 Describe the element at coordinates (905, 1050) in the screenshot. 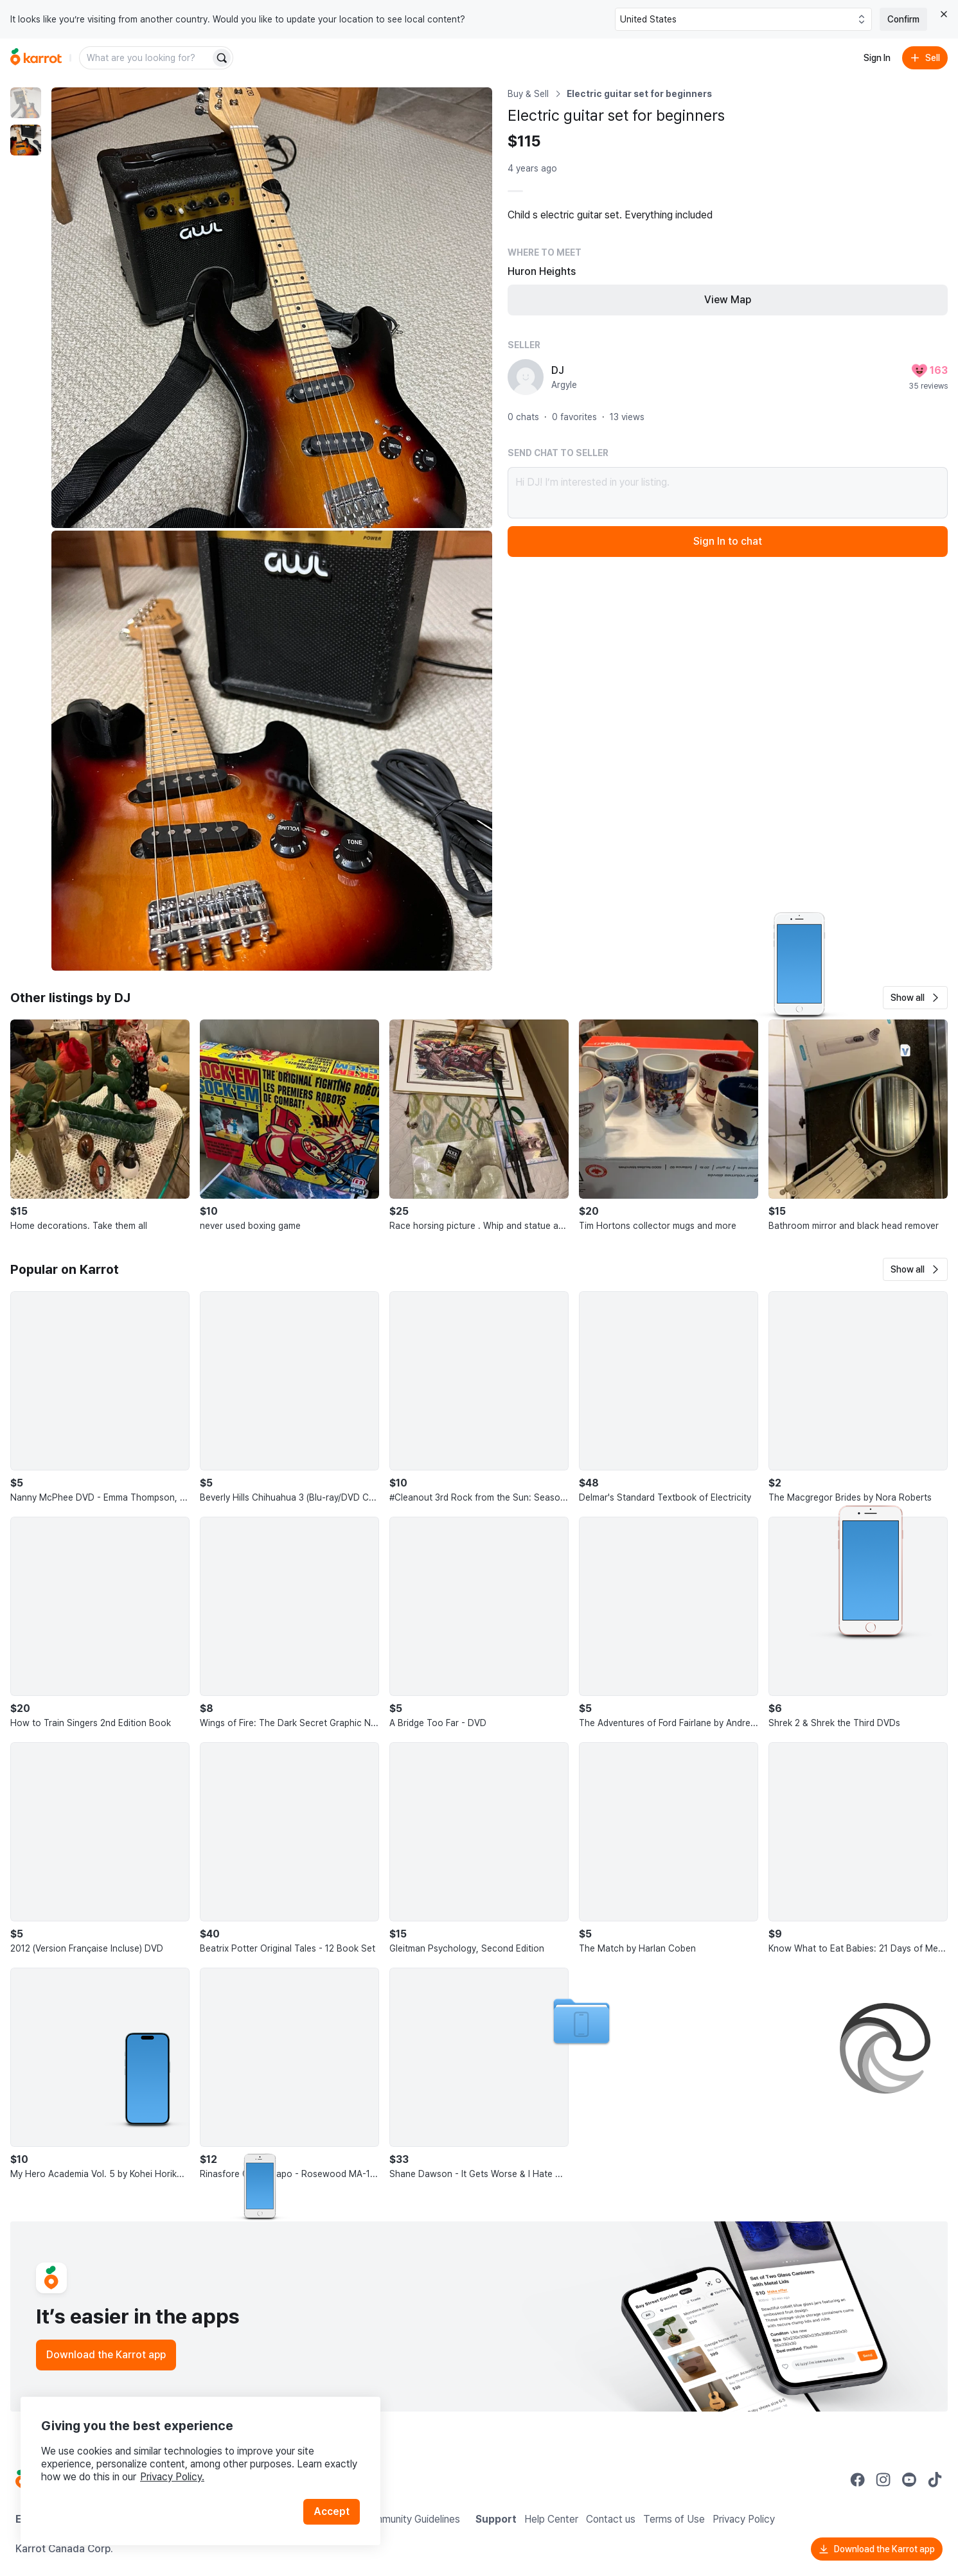

I see `a v programming language source file` at that location.